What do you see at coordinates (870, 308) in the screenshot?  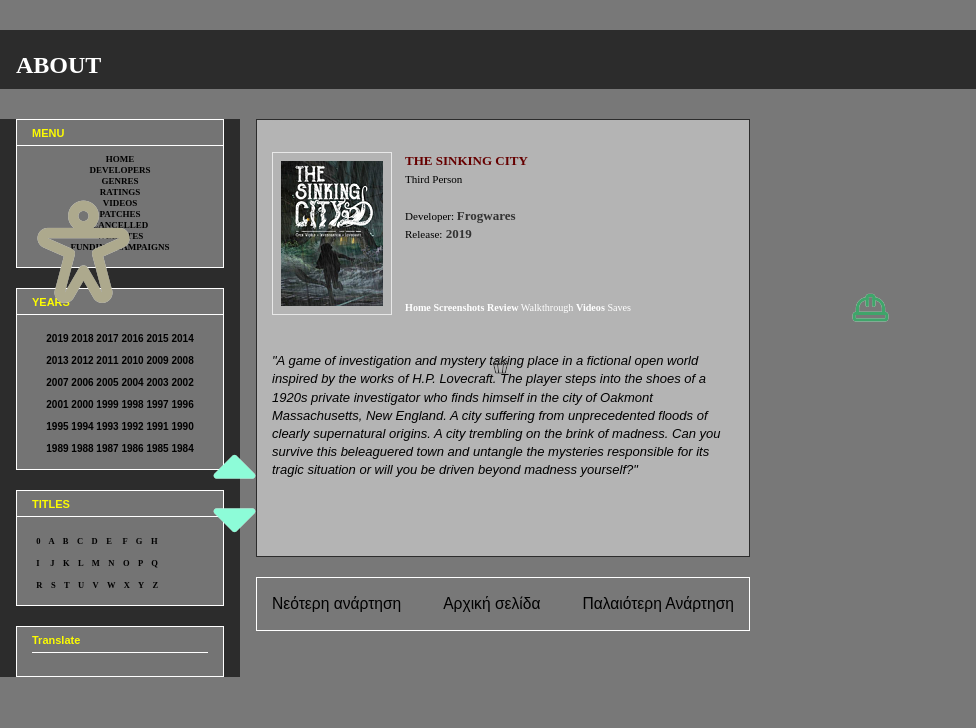 I see `access construction or safety settings` at bounding box center [870, 308].